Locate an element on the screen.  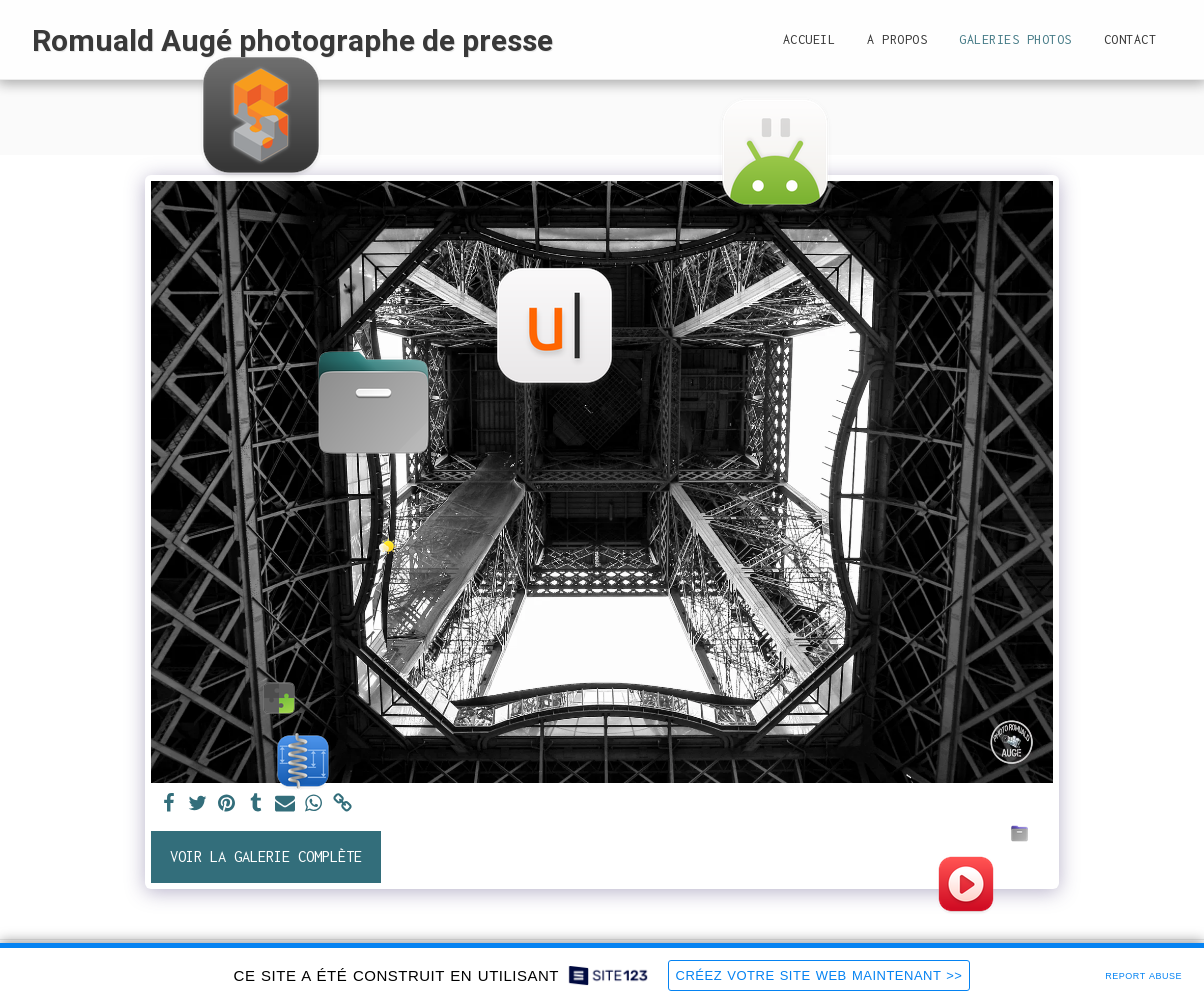
open android file transfer app is located at coordinates (775, 152).